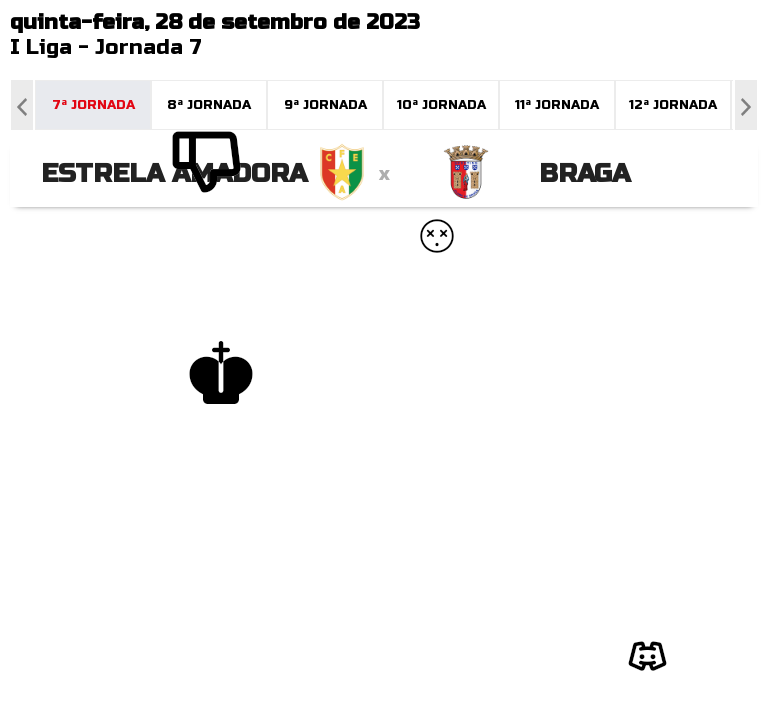  Describe the element at coordinates (206, 158) in the screenshot. I see `dislike or downvote content` at that location.